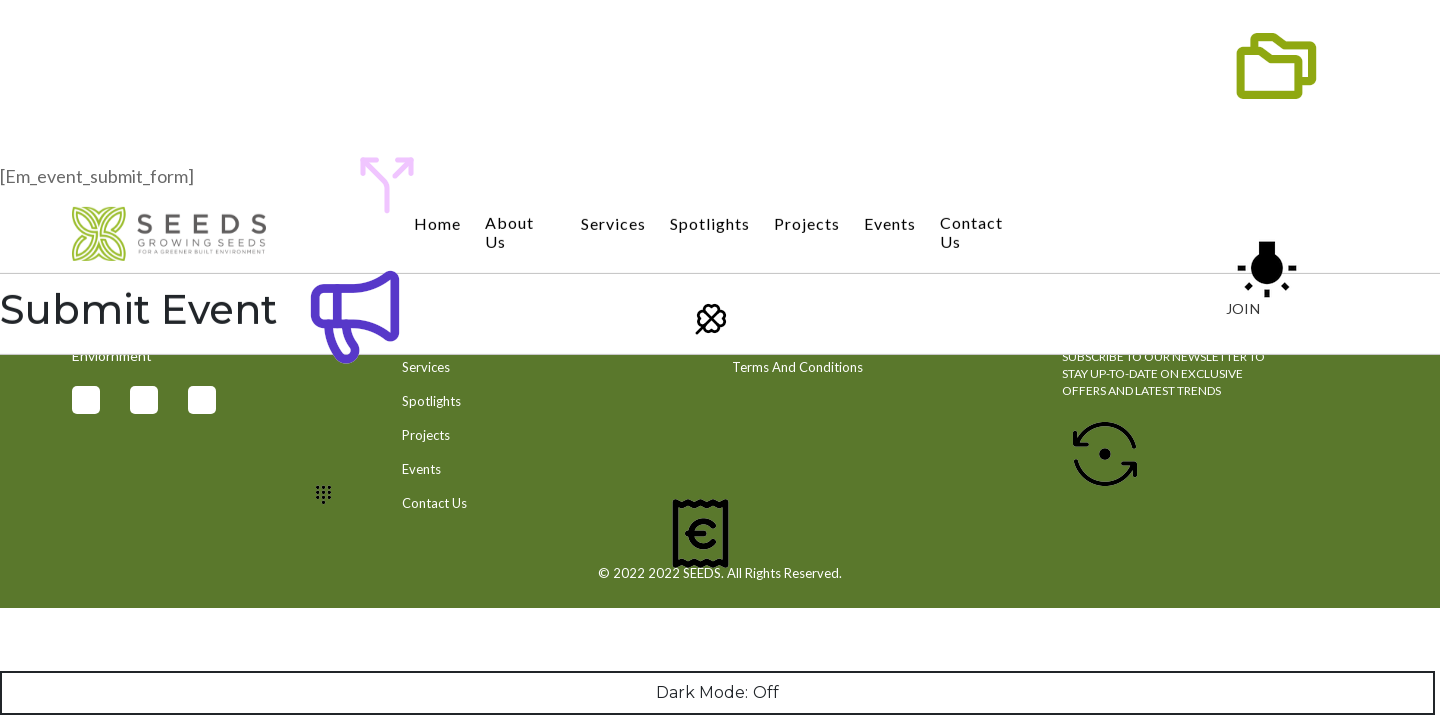 This screenshot has width=1440, height=720. I want to click on view euro transaction receipt, so click(700, 533).